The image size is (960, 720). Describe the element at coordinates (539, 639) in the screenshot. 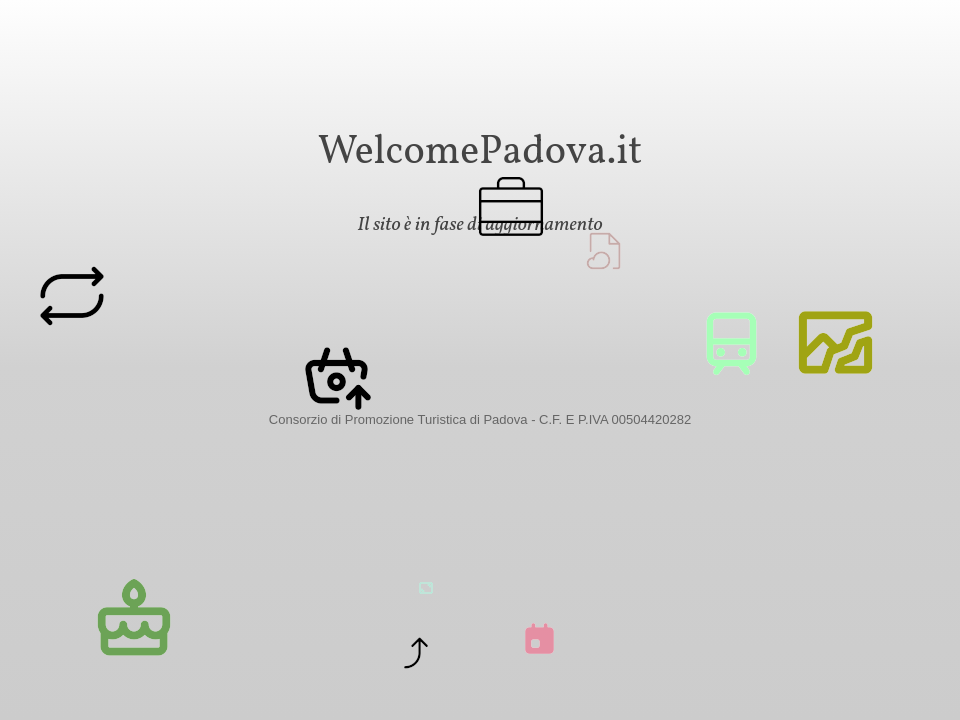

I see `view today's date or daily agenda` at that location.